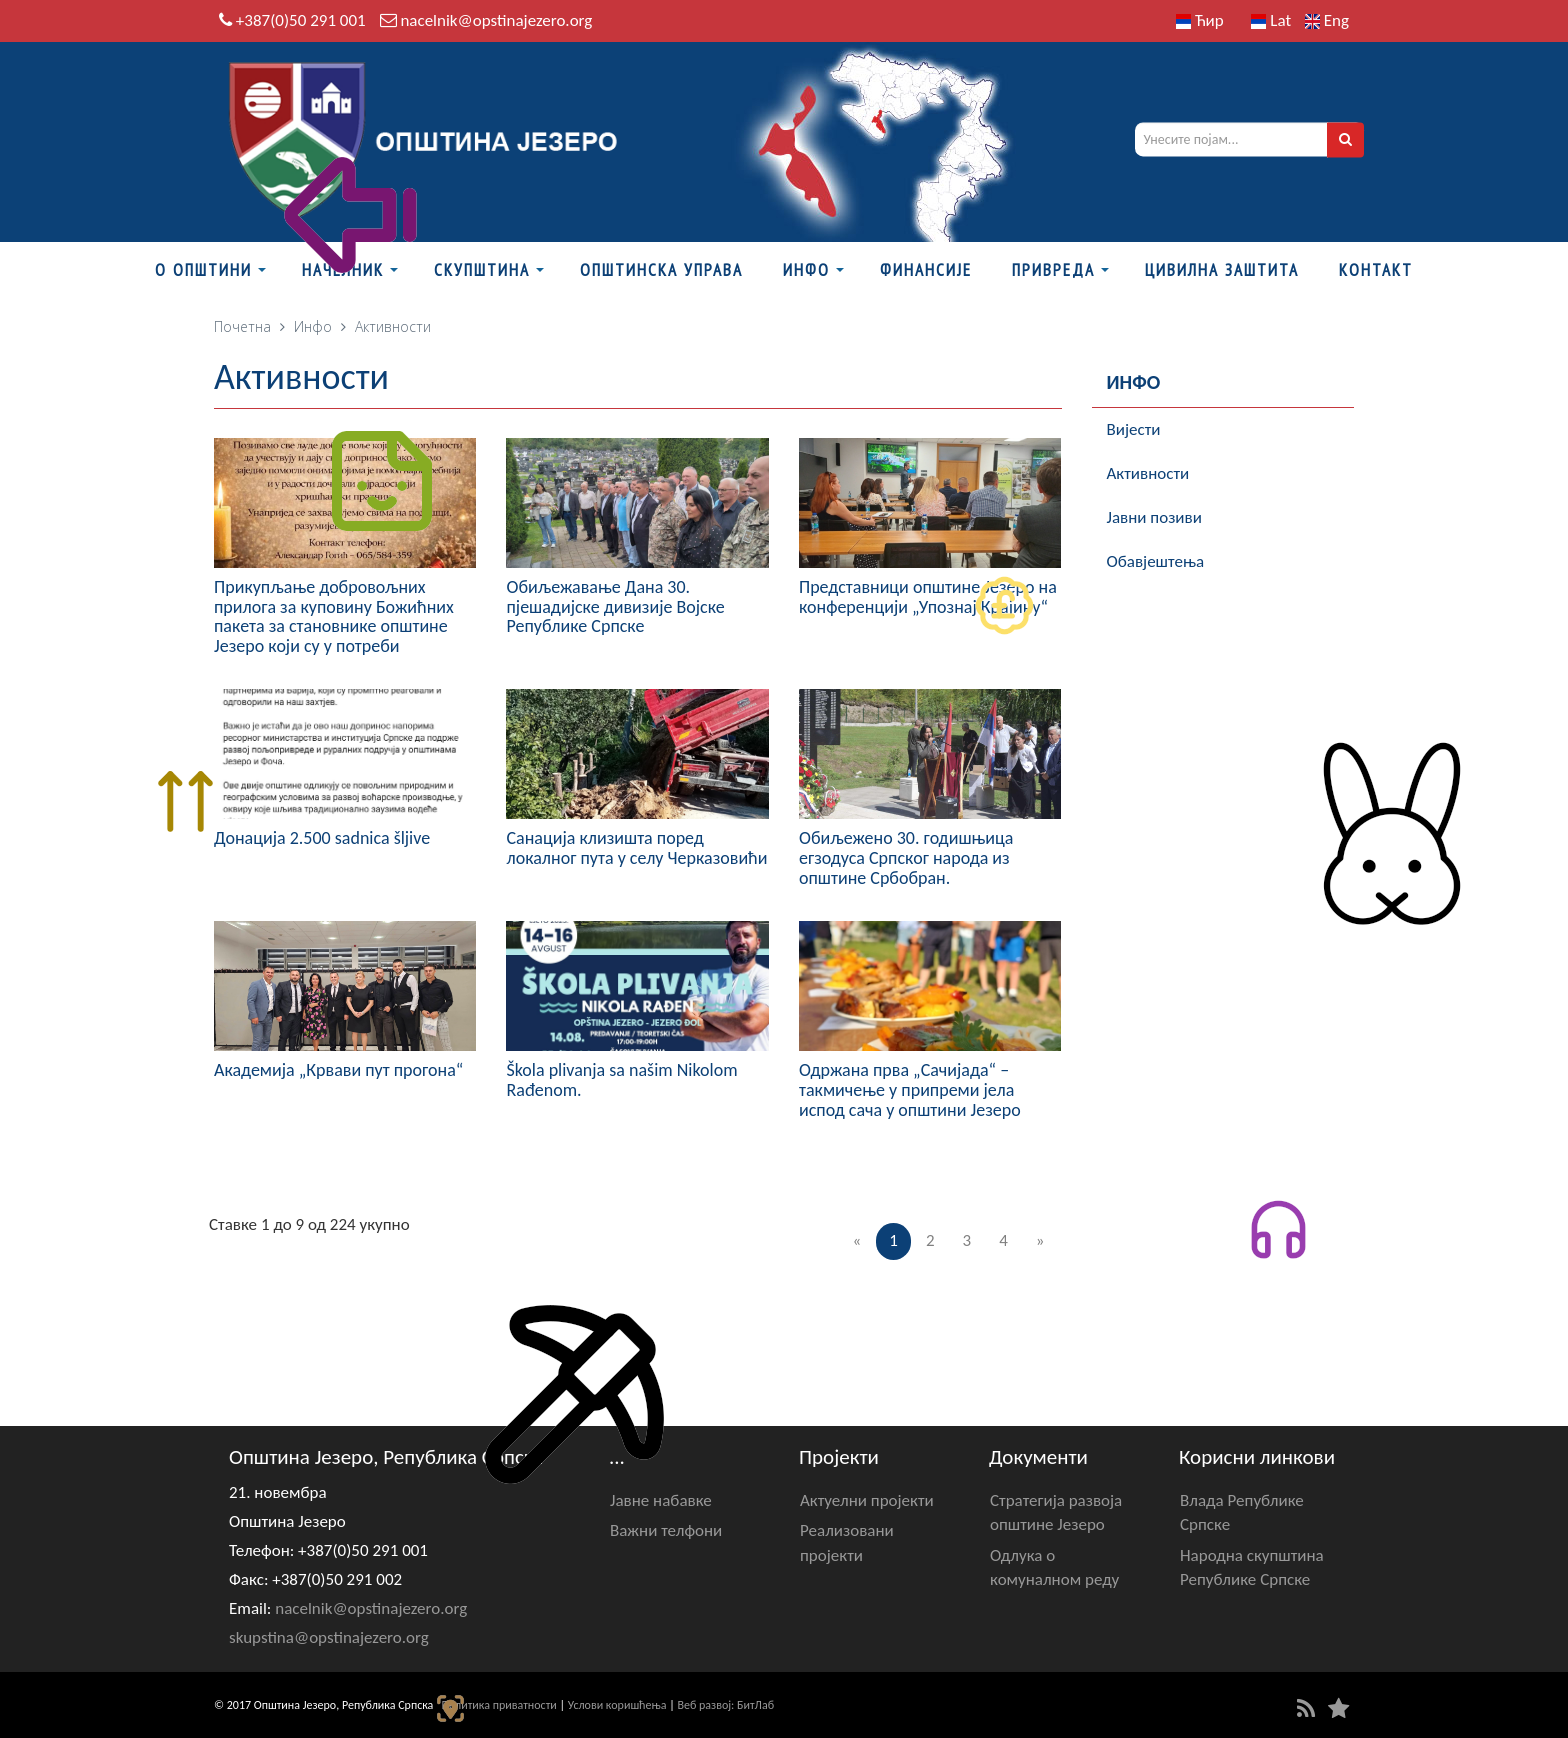 Image resolution: width=1568 pixels, height=1738 pixels. I want to click on sort items in ascending order, so click(185, 801).